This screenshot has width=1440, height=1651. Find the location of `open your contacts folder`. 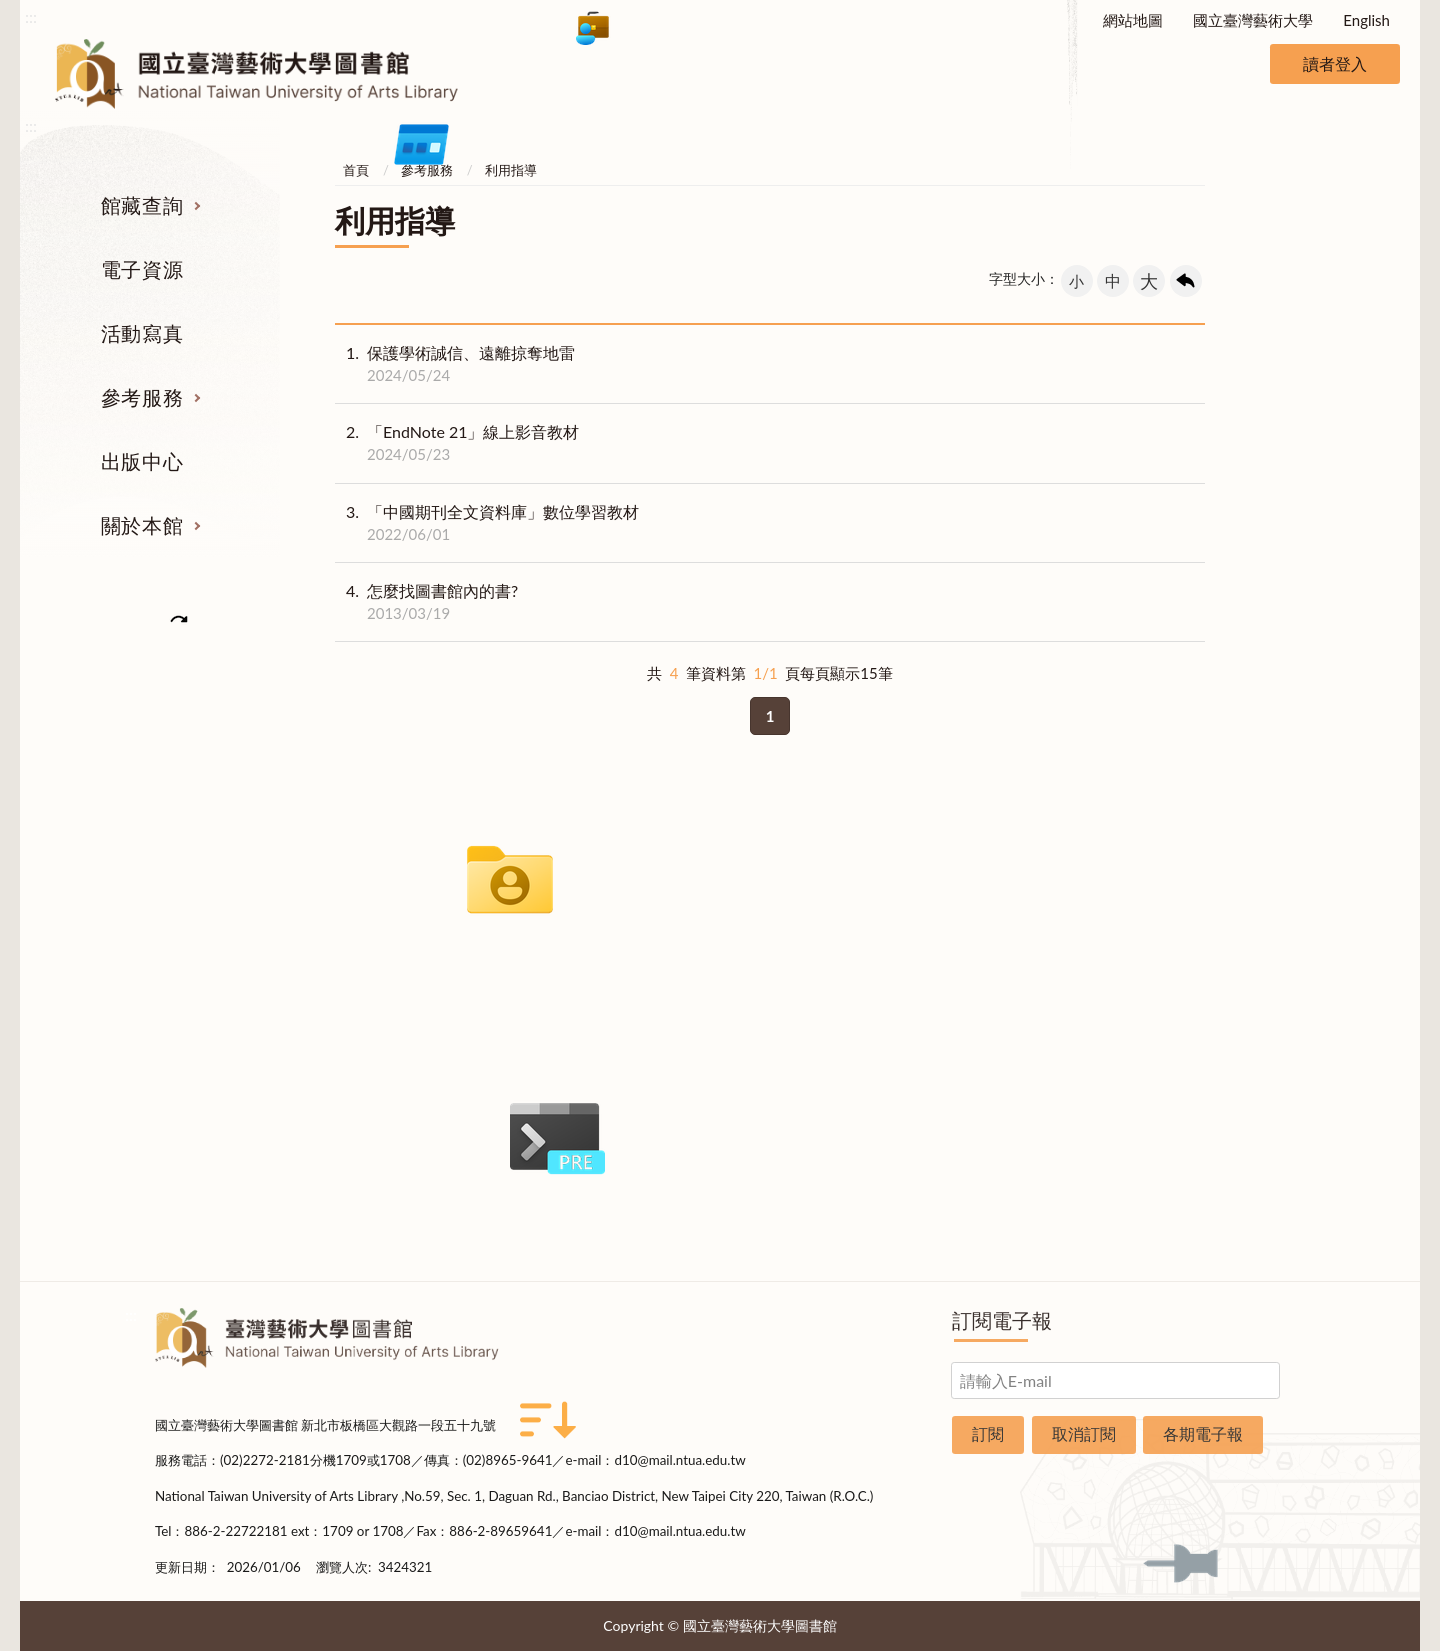

open your contacts folder is located at coordinates (510, 882).